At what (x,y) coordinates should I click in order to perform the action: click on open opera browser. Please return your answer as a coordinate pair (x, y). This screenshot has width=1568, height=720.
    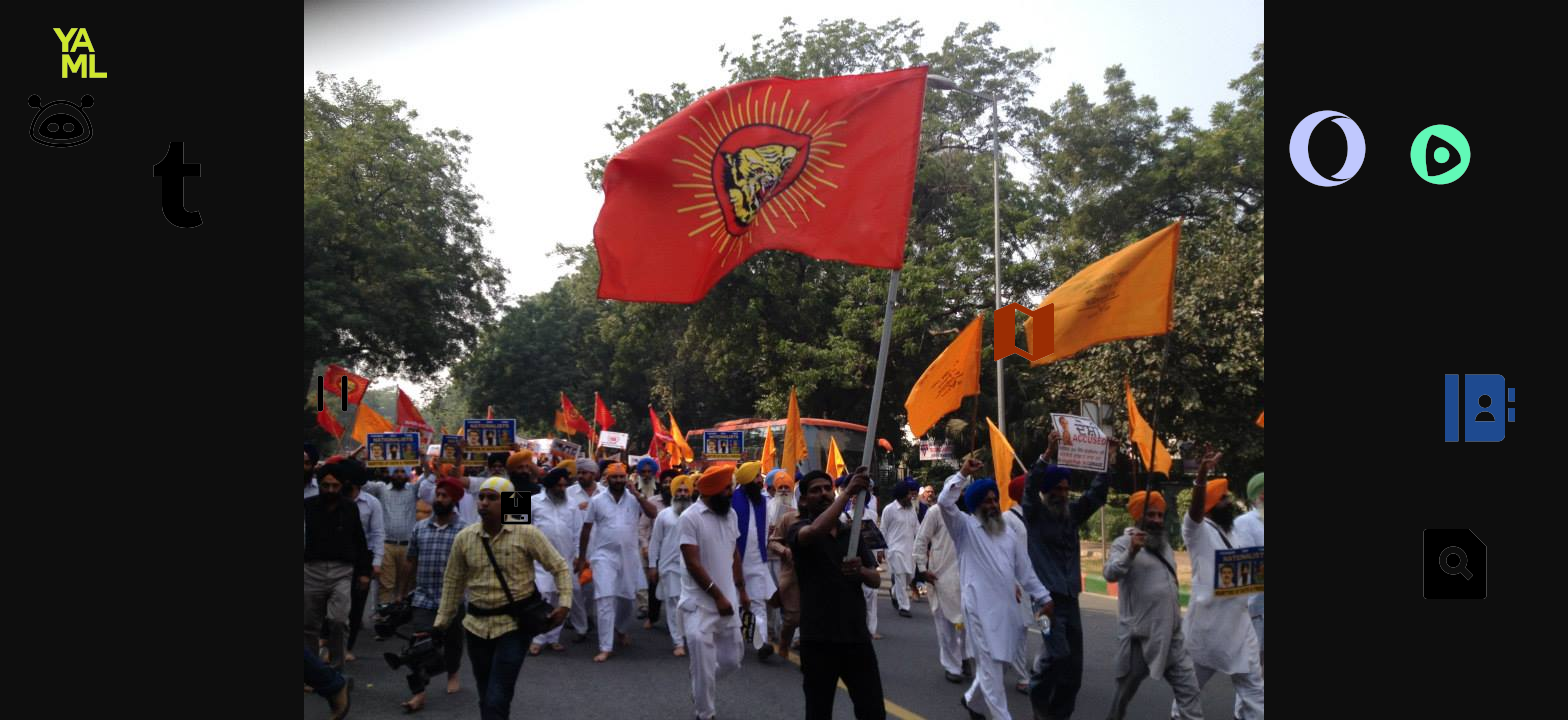
    Looking at the image, I should click on (1327, 148).